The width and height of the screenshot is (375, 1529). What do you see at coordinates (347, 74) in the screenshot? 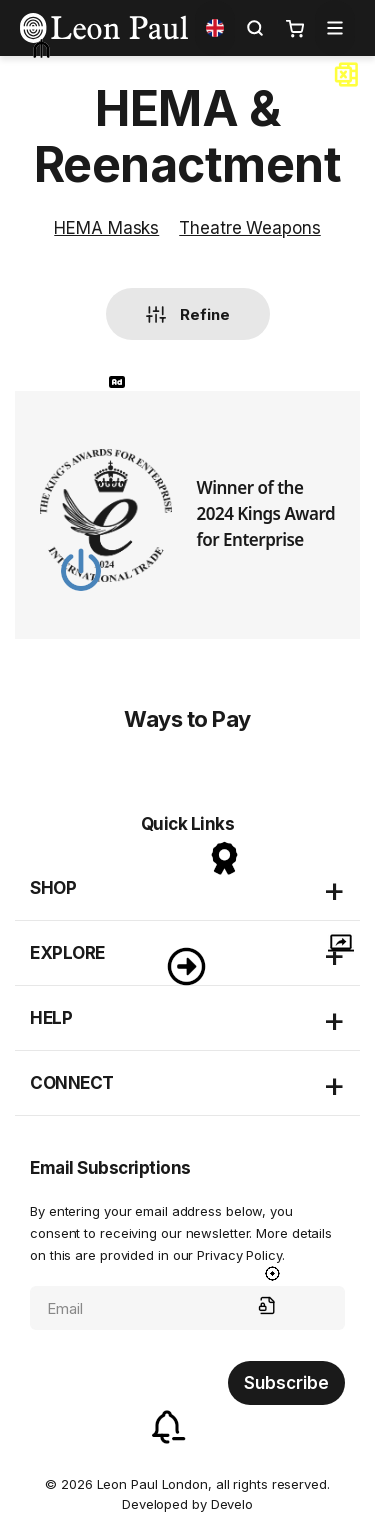
I see `open Microsoft Excel` at bounding box center [347, 74].